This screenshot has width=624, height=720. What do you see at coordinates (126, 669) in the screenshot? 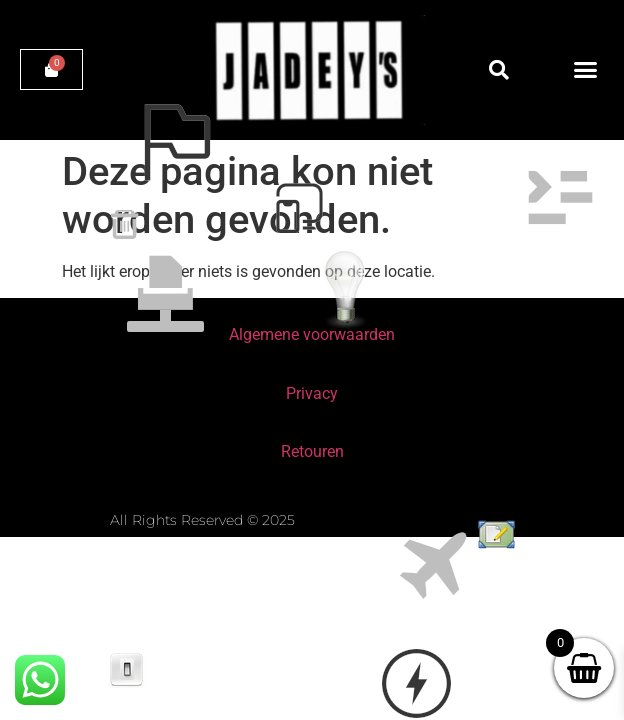
I see `shut down or power off the system` at bounding box center [126, 669].